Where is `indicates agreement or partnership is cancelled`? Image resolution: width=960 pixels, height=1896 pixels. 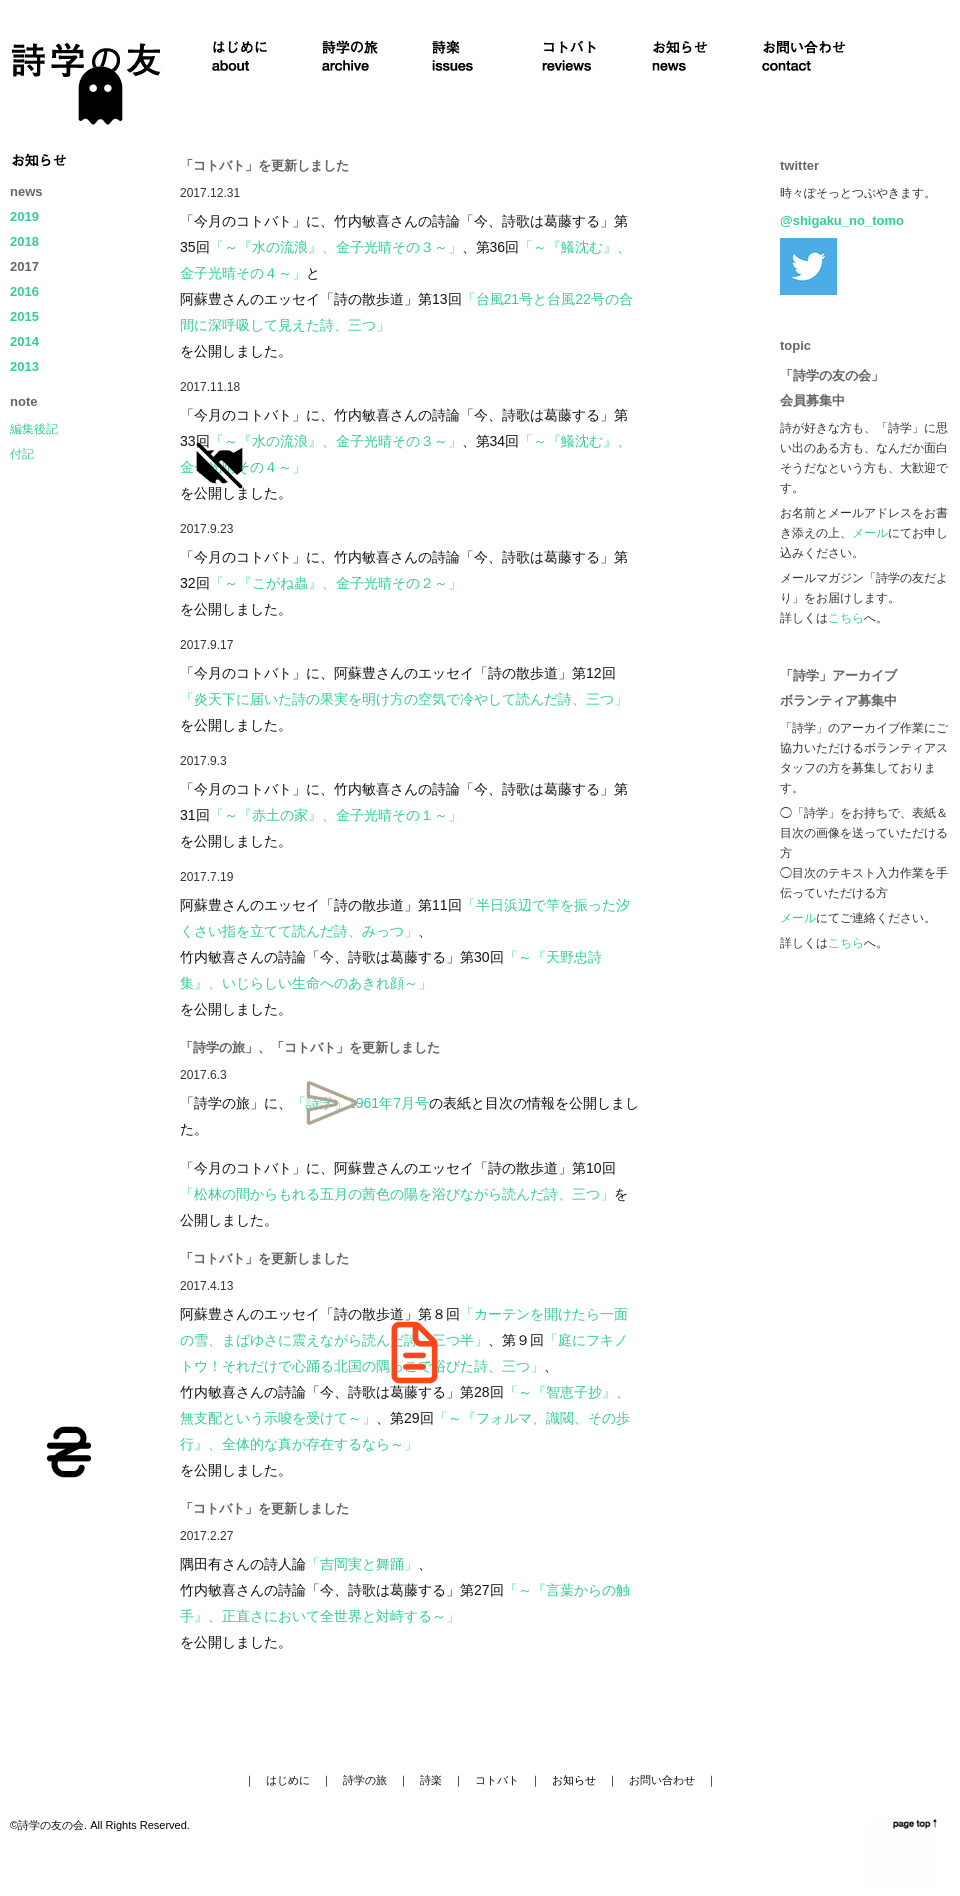
indicates agreement or partnership is cancelled is located at coordinates (219, 465).